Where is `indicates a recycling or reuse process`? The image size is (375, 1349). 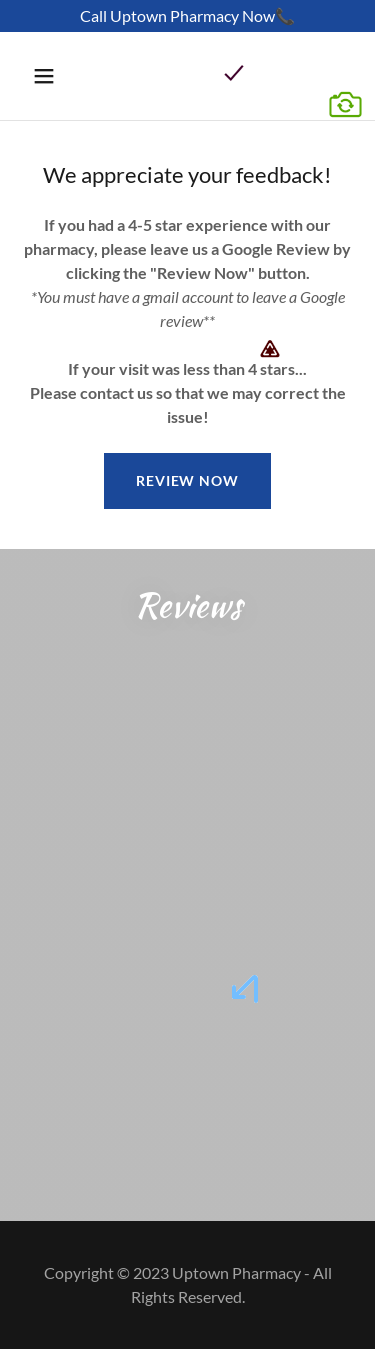
indicates a recycling or reuse process is located at coordinates (270, 349).